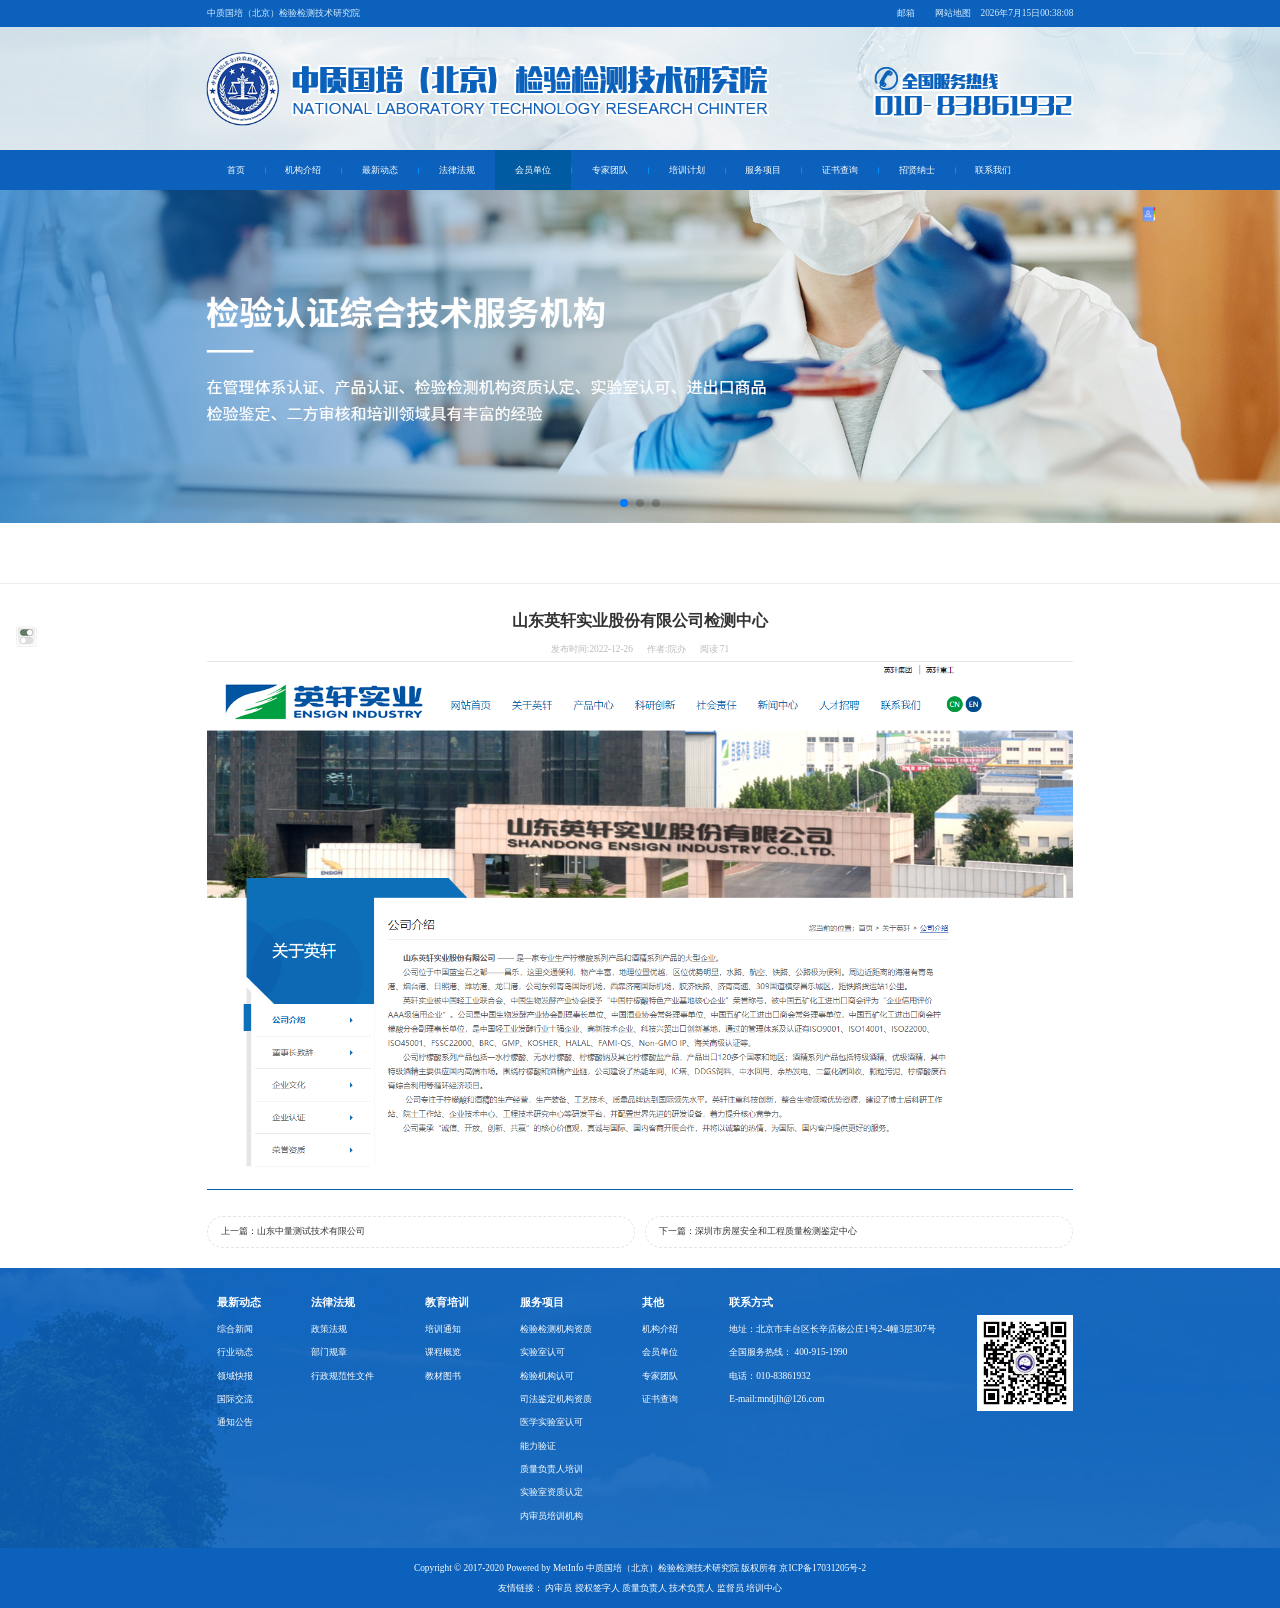 This screenshot has width=1280, height=1608. What do you see at coordinates (26, 636) in the screenshot?
I see `open unity tweak tool settings` at bounding box center [26, 636].